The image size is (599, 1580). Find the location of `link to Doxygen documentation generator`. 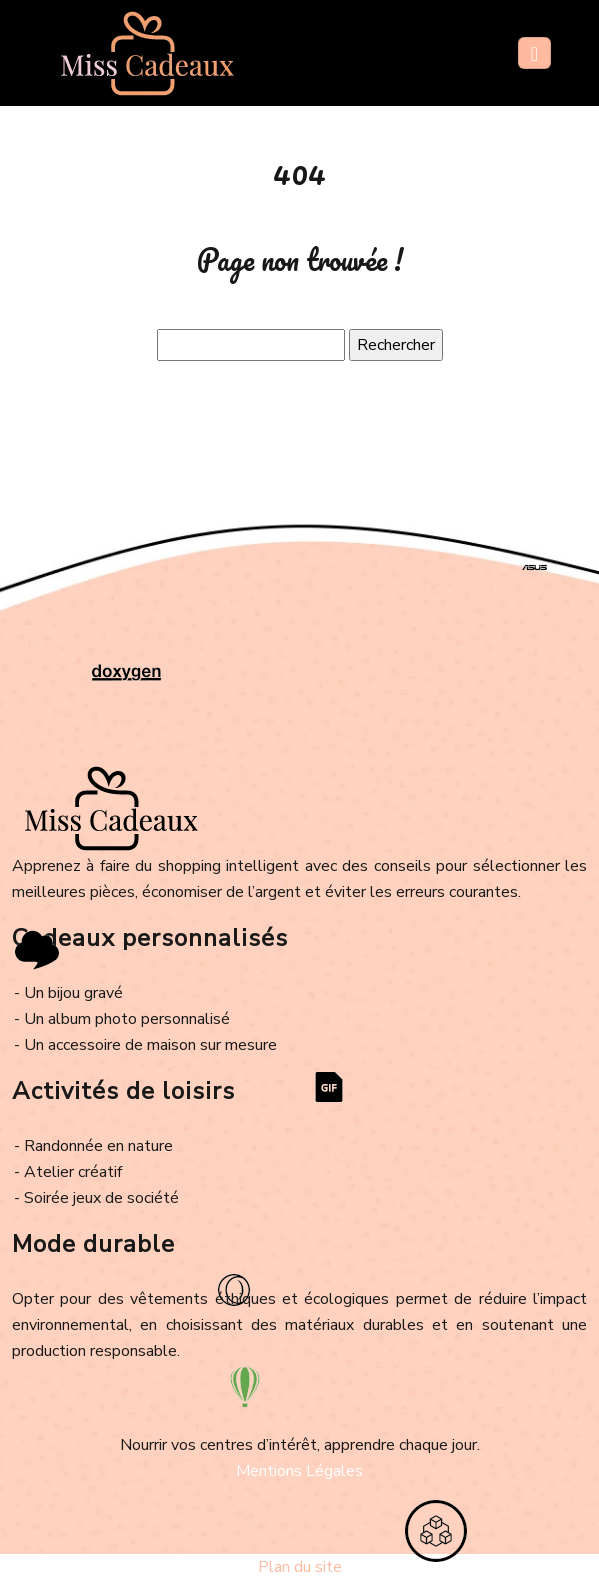

link to Doxygen documentation generator is located at coordinates (126, 672).